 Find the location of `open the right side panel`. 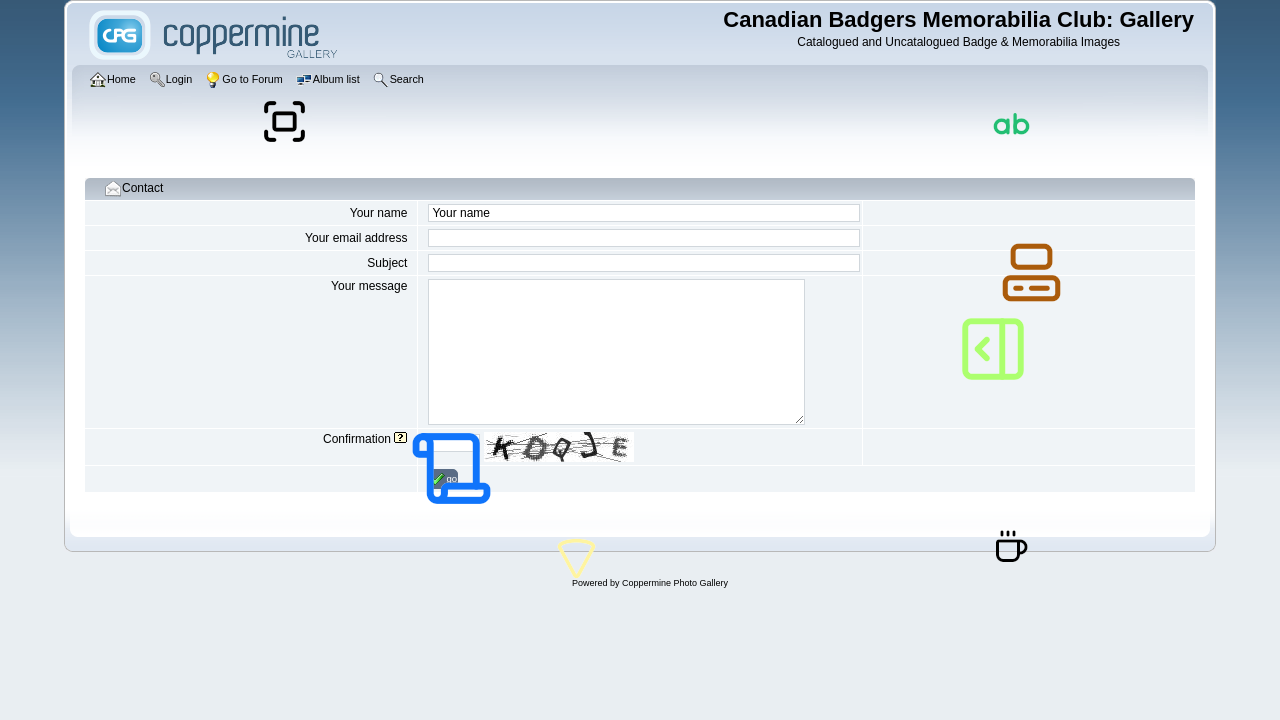

open the right side panel is located at coordinates (993, 349).